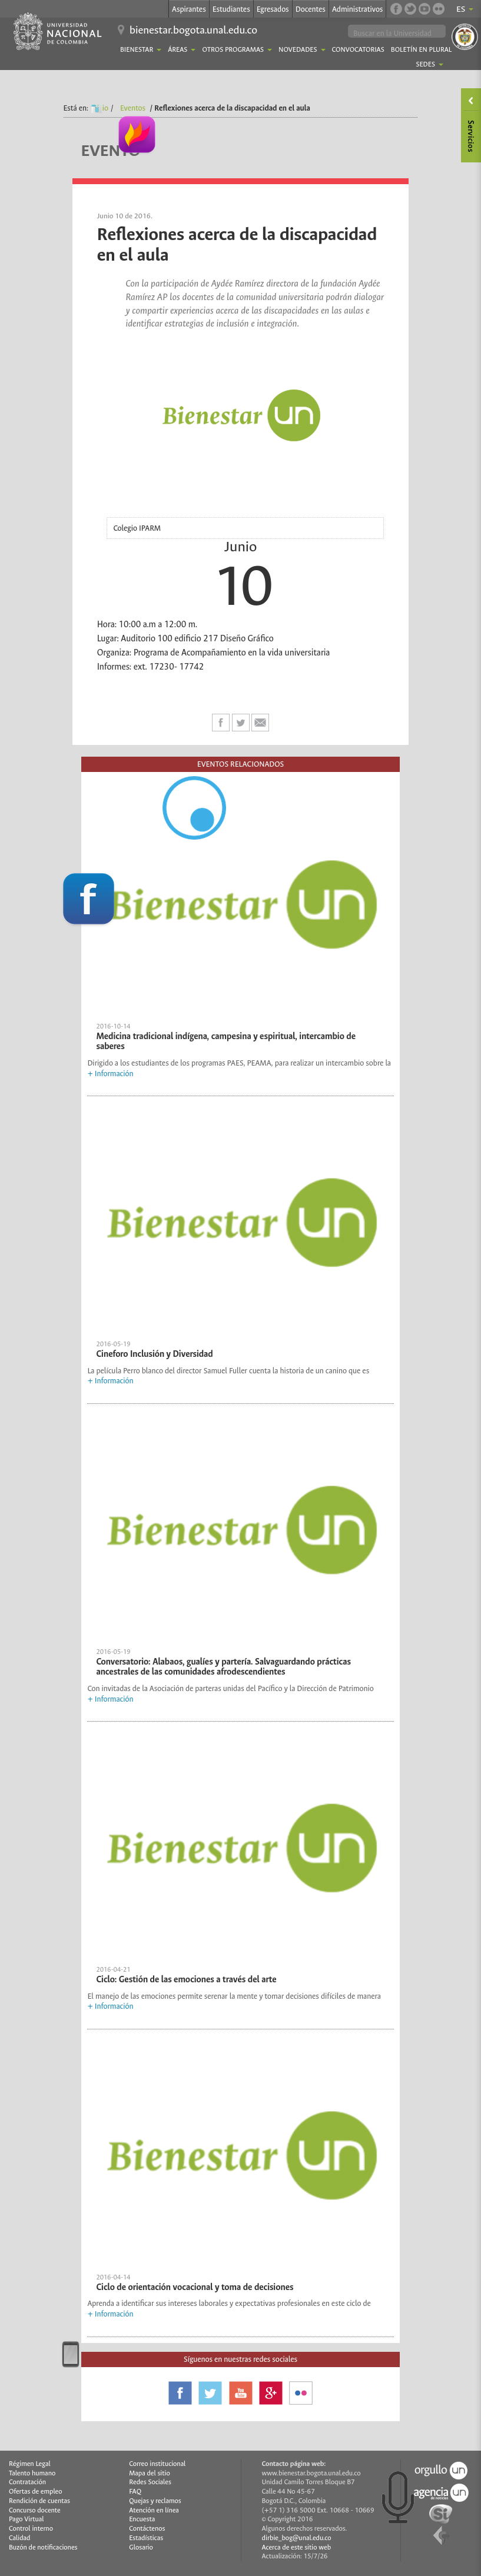 The width and height of the screenshot is (481, 2576). What do you see at coordinates (194, 808) in the screenshot?
I see `new message notification in quassel irc client` at bounding box center [194, 808].